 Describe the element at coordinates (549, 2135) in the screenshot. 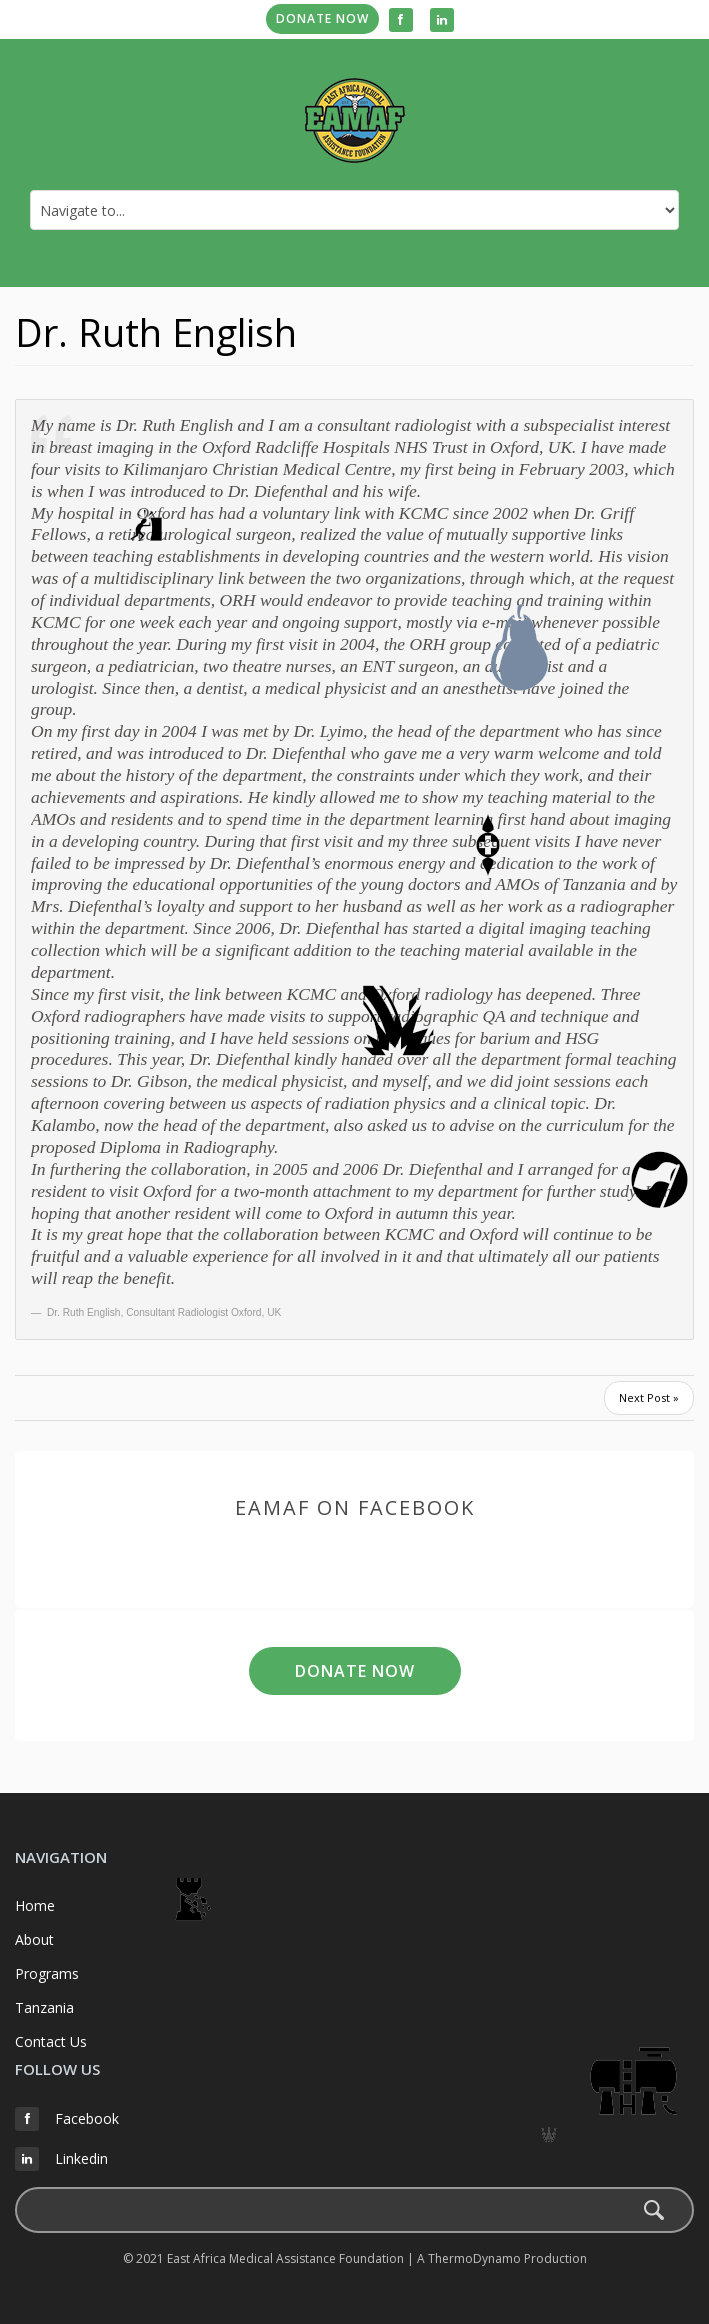

I see `select daggers as your weapon type` at that location.